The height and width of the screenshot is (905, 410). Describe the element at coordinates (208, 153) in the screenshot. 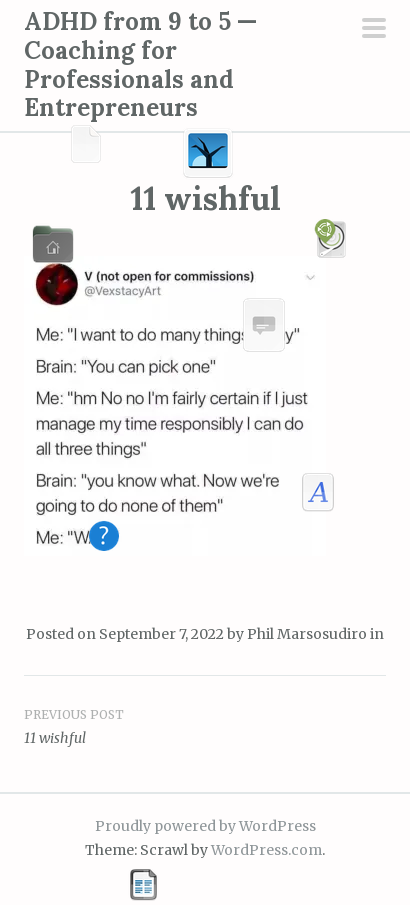

I see `open shotwell photo manager` at that location.